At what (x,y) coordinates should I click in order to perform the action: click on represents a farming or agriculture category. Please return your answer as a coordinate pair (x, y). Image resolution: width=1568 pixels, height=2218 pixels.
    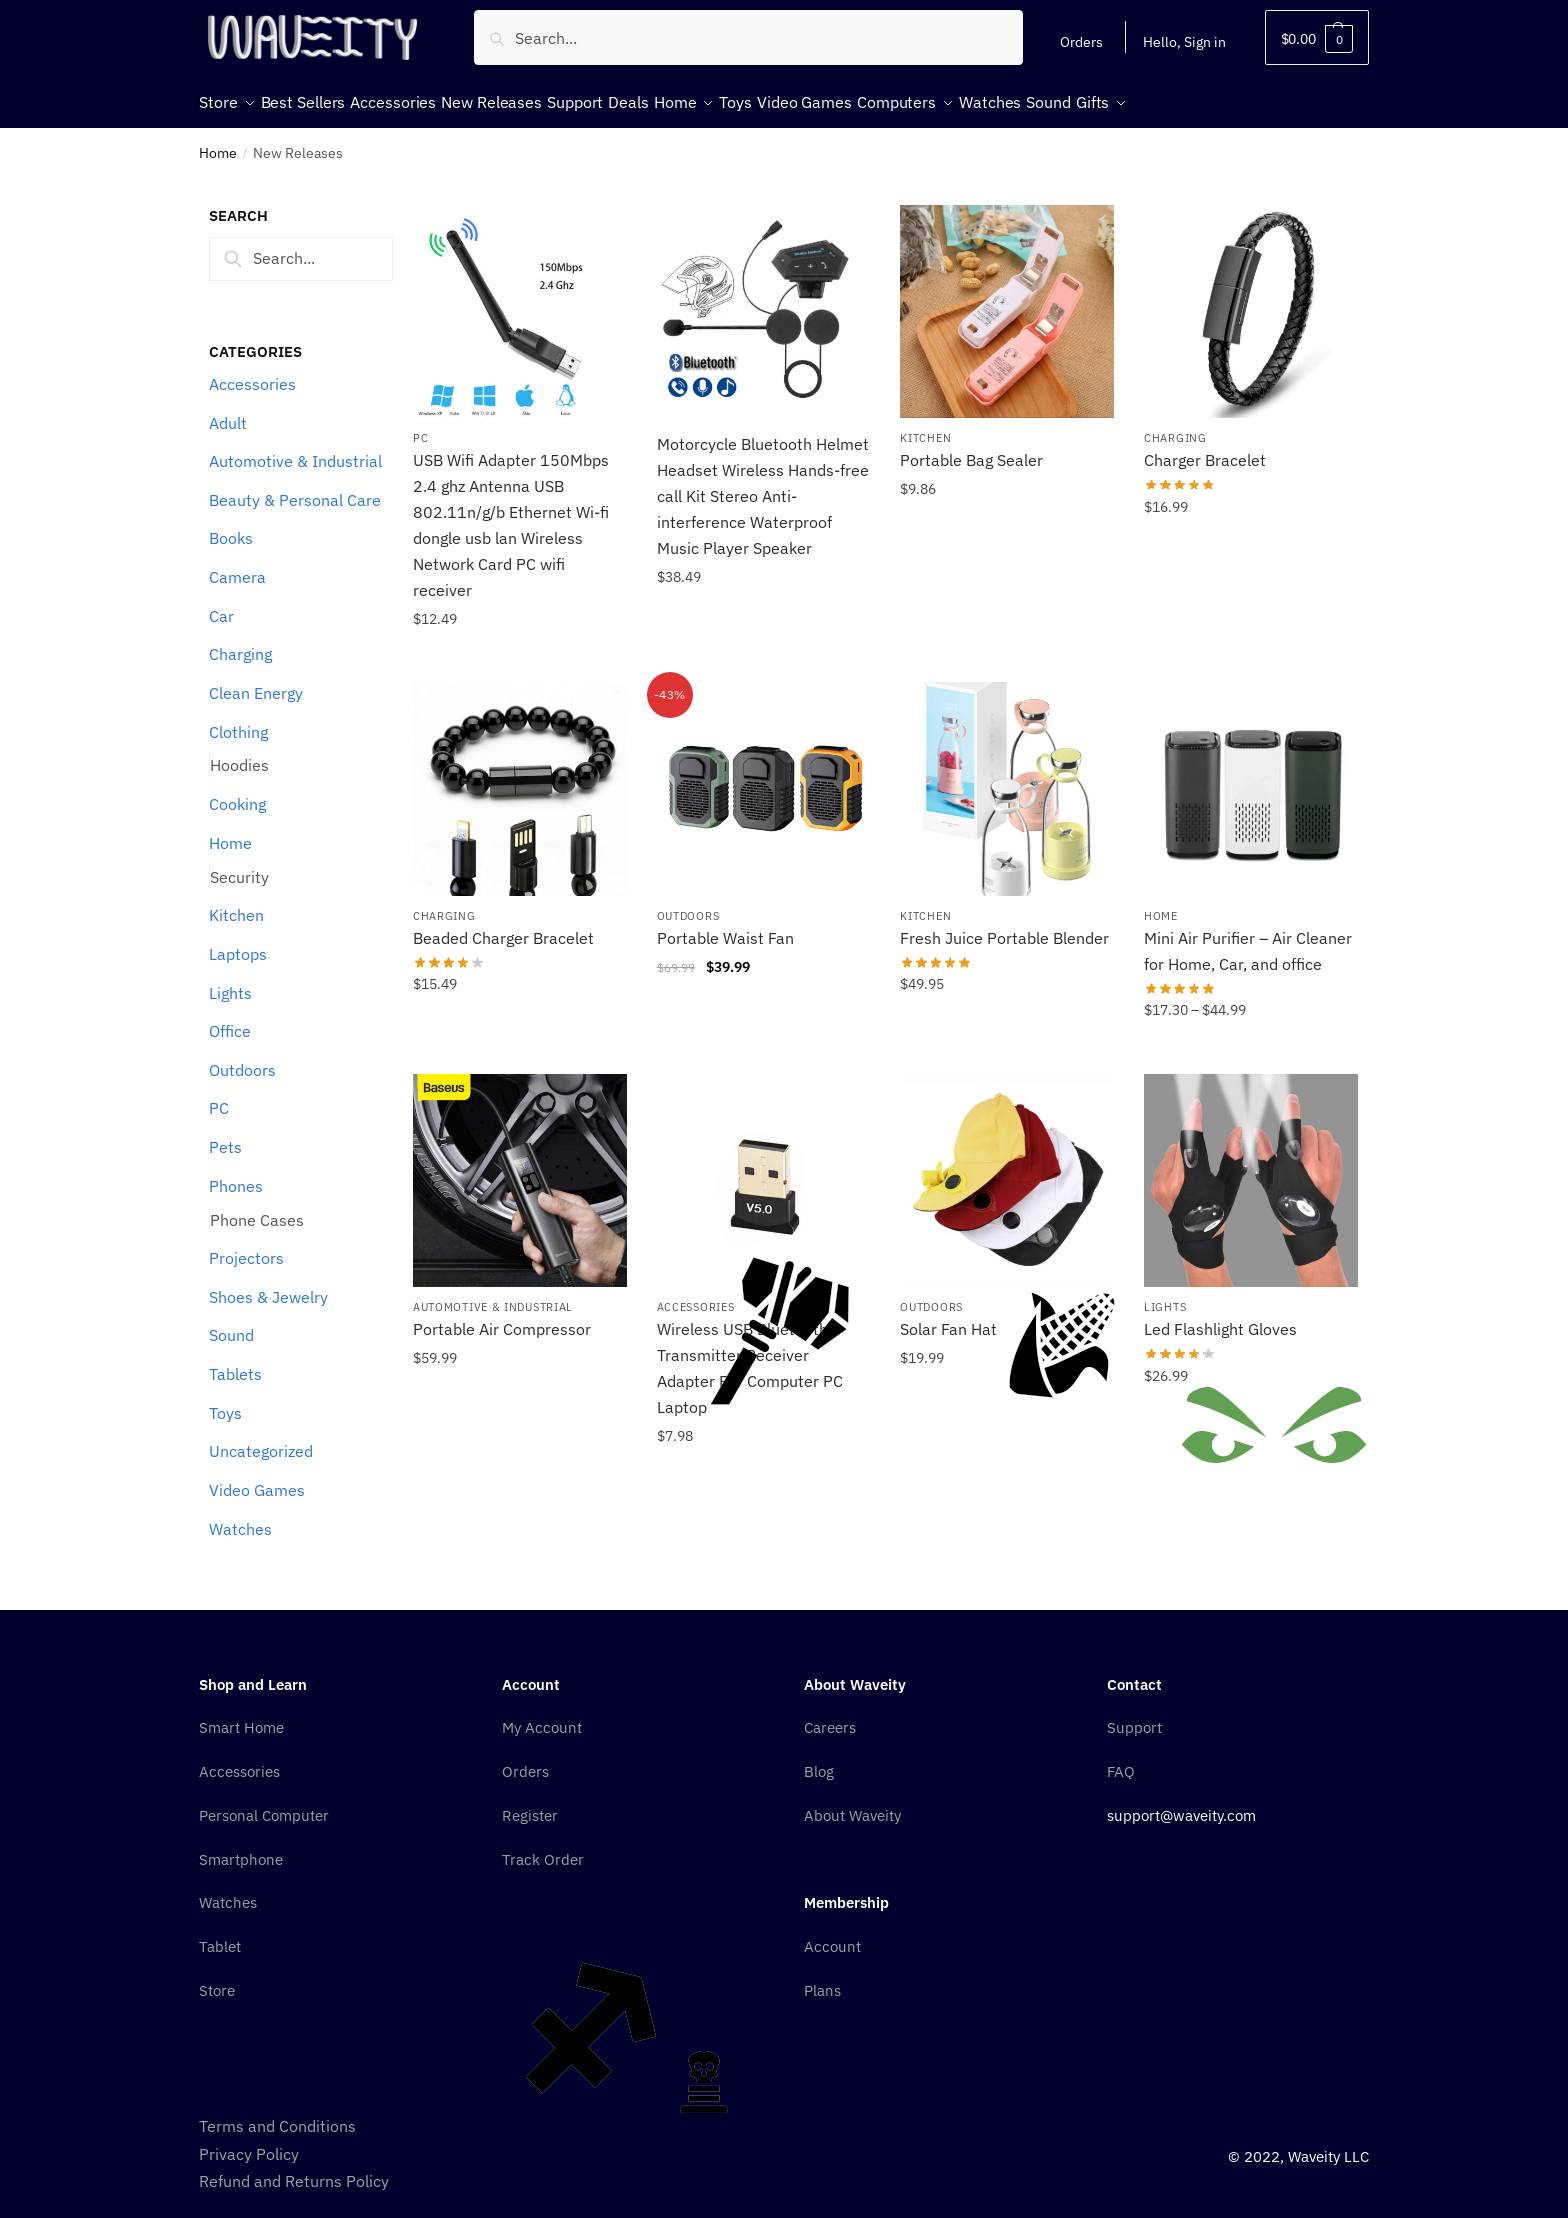
    Looking at the image, I should click on (1062, 1345).